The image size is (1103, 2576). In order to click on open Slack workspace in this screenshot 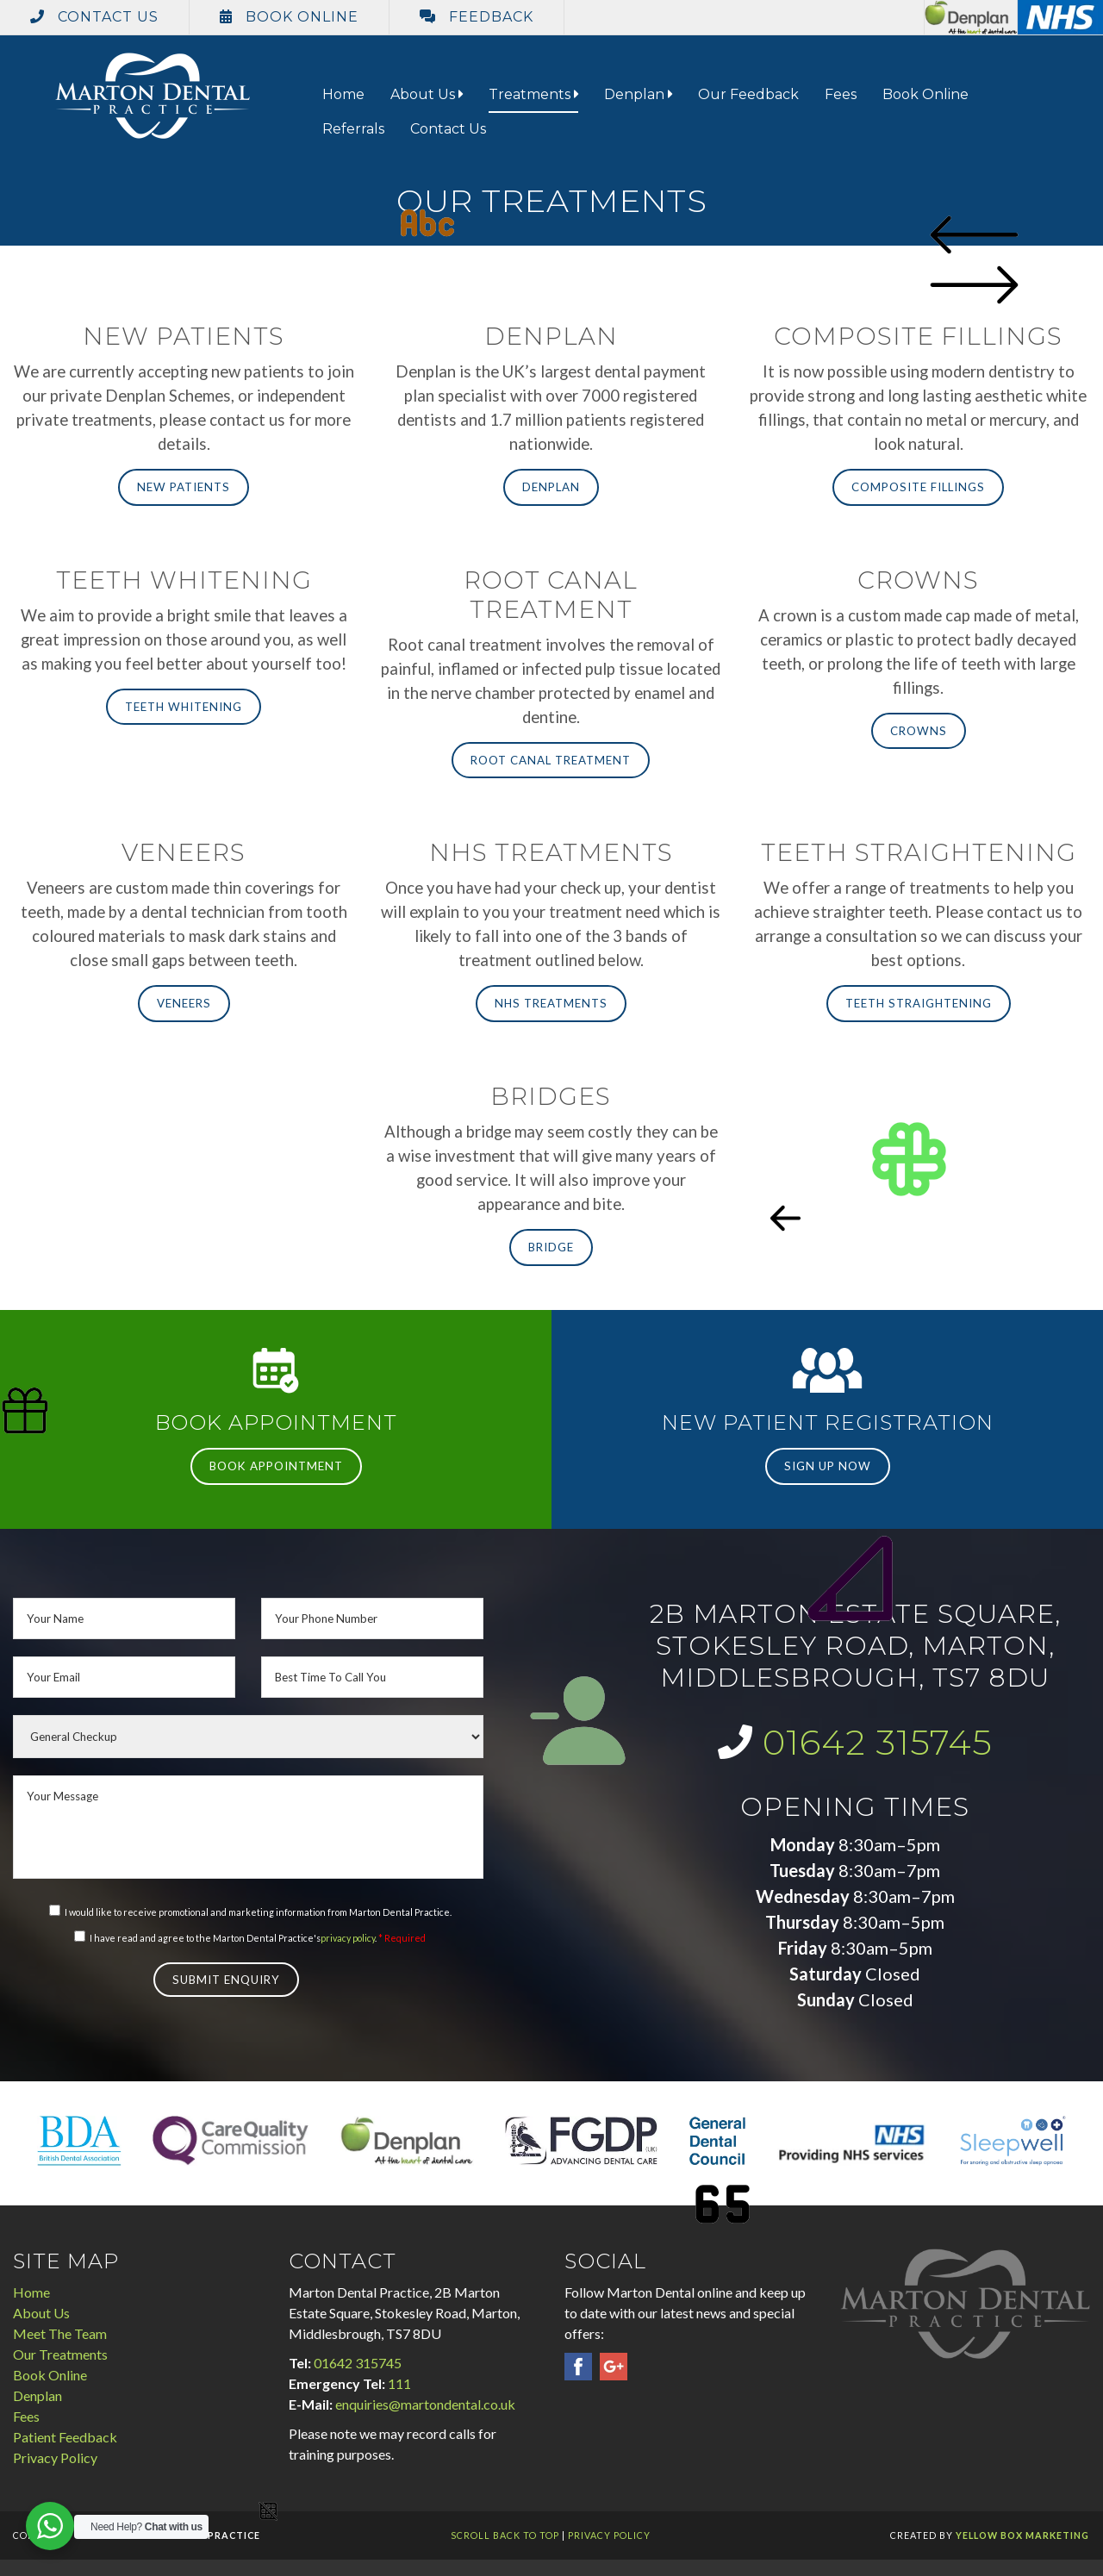, I will do `click(909, 1159)`.